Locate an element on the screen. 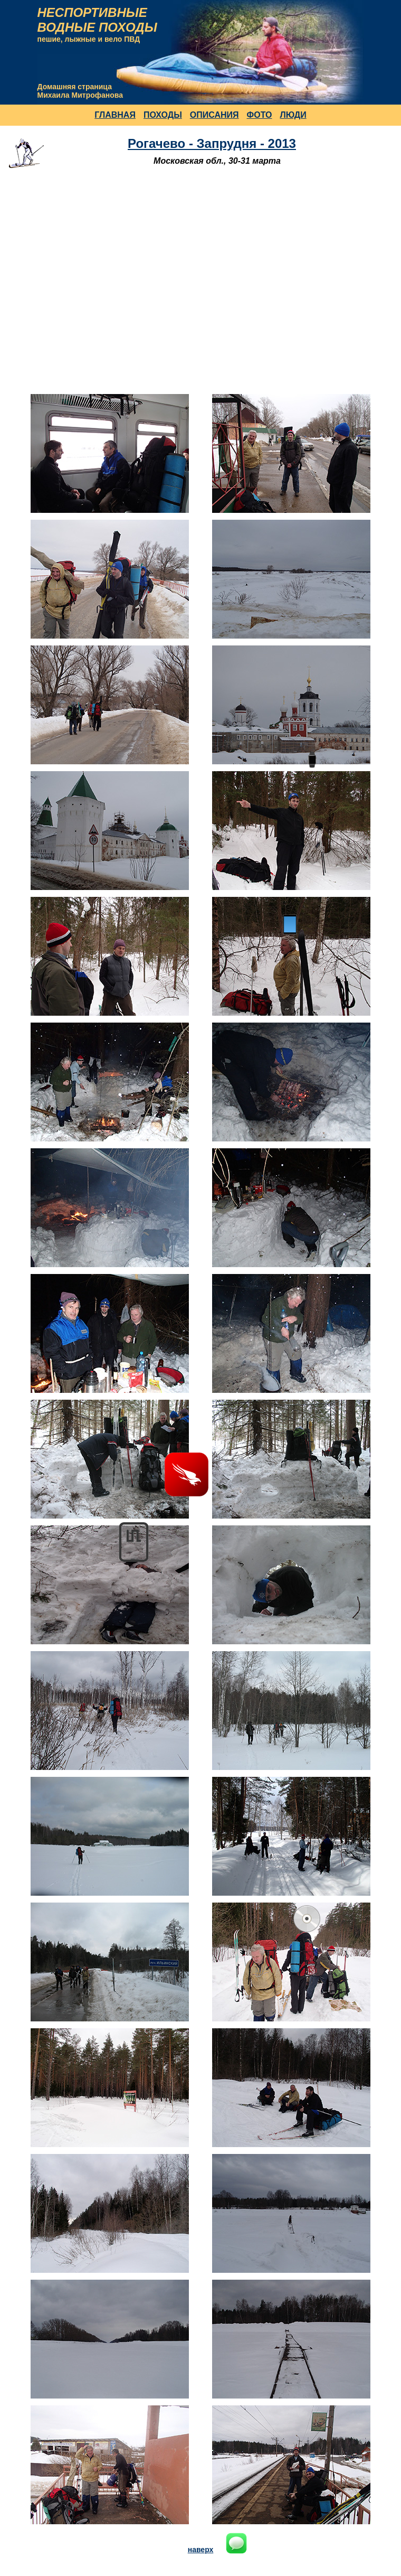  indicates a DVD-RAM disc device is located at coordinates (307, 1918).